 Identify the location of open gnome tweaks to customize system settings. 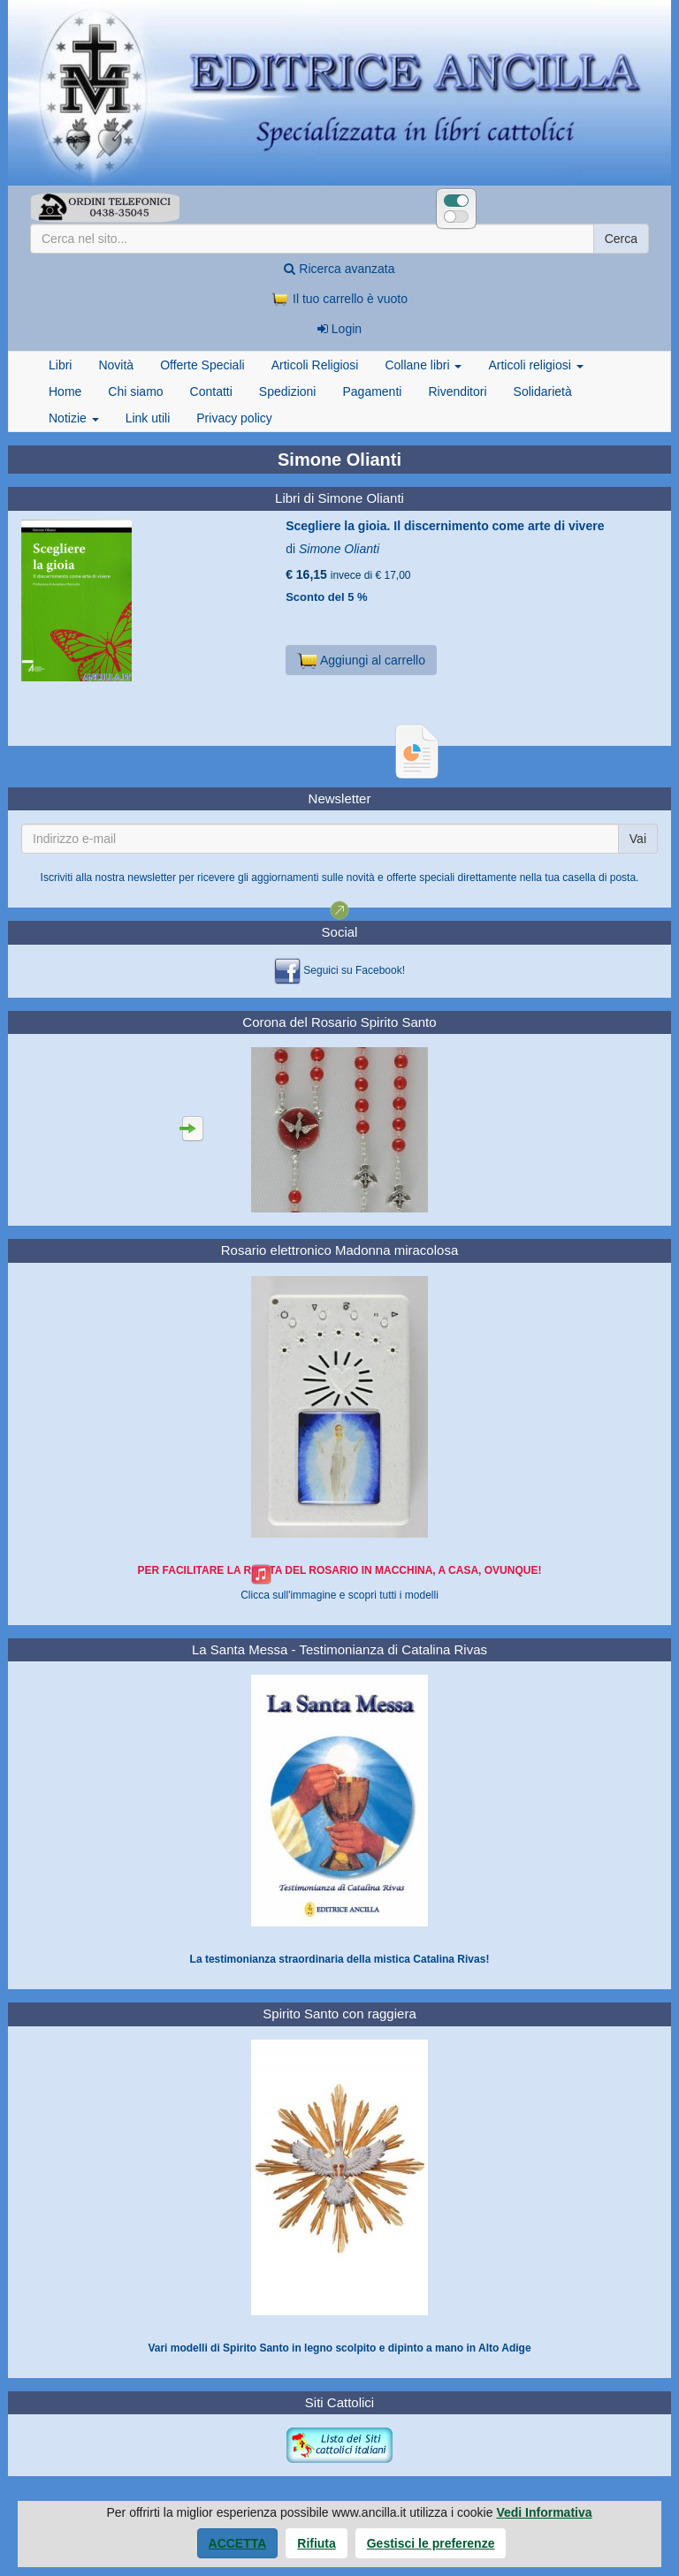
(456, 209).